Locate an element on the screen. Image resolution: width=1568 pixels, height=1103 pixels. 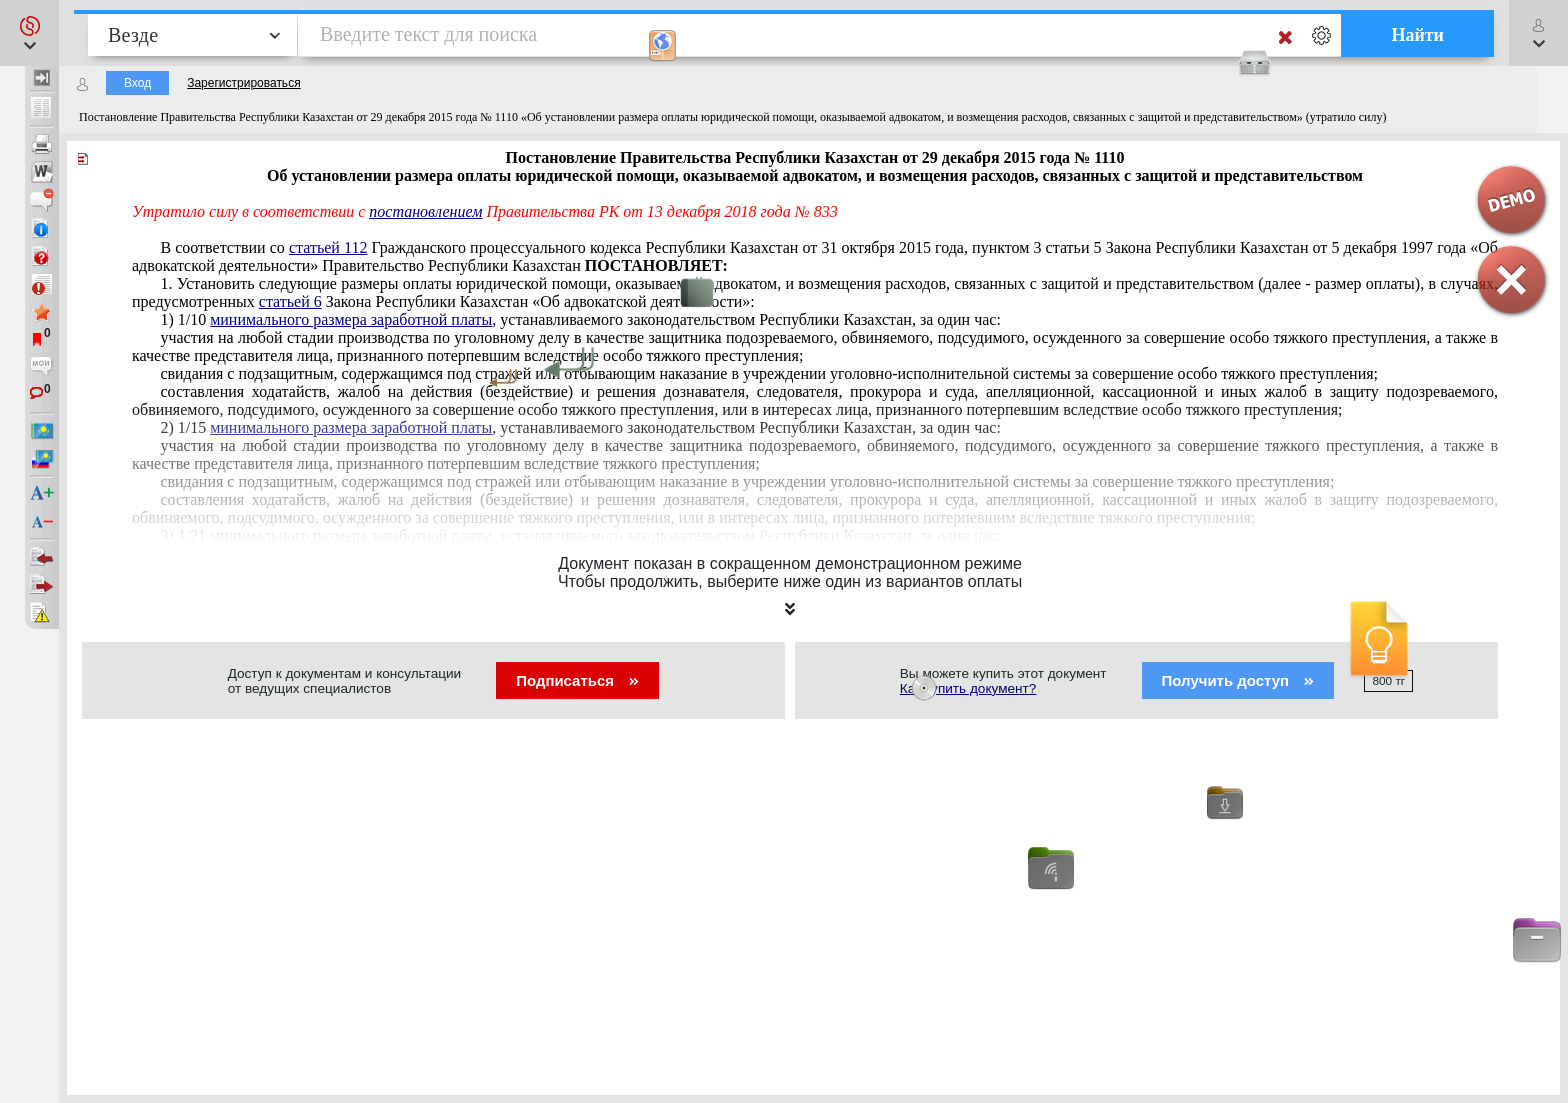
open a google keep note file is located at coordinates (1379, 640).